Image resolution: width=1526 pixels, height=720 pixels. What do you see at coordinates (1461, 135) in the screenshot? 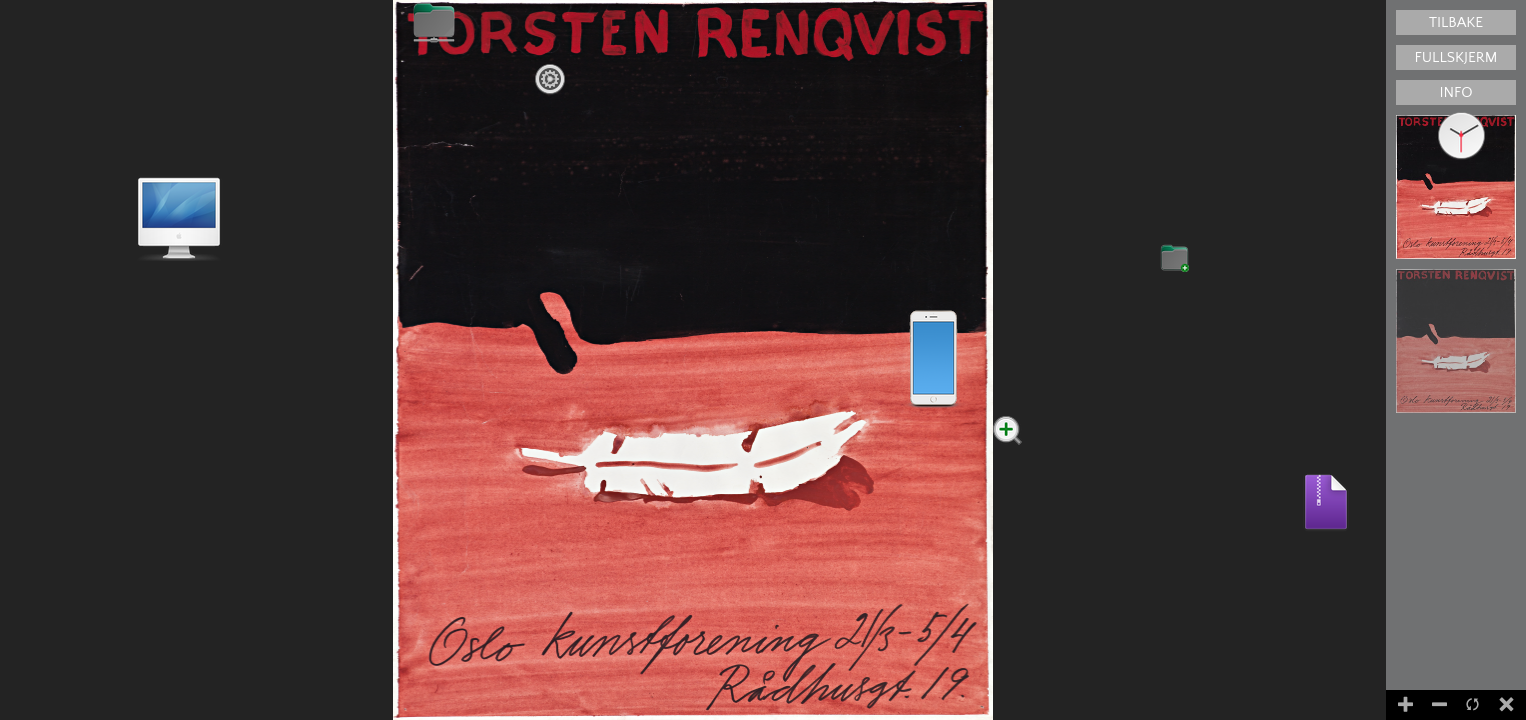
I see `access time and date settings` at bounding box center [1461, 135].